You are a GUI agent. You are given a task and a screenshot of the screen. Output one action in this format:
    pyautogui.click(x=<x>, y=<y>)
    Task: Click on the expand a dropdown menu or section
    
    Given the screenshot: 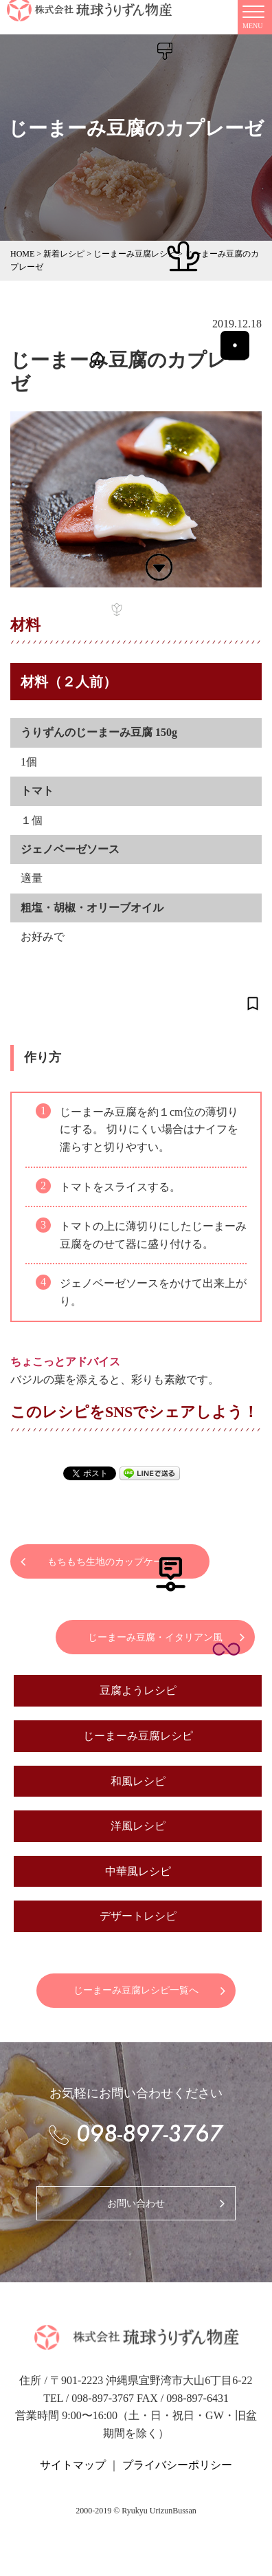 What is the action you would take?
    pyautogui.click(x=159, y=567)
    